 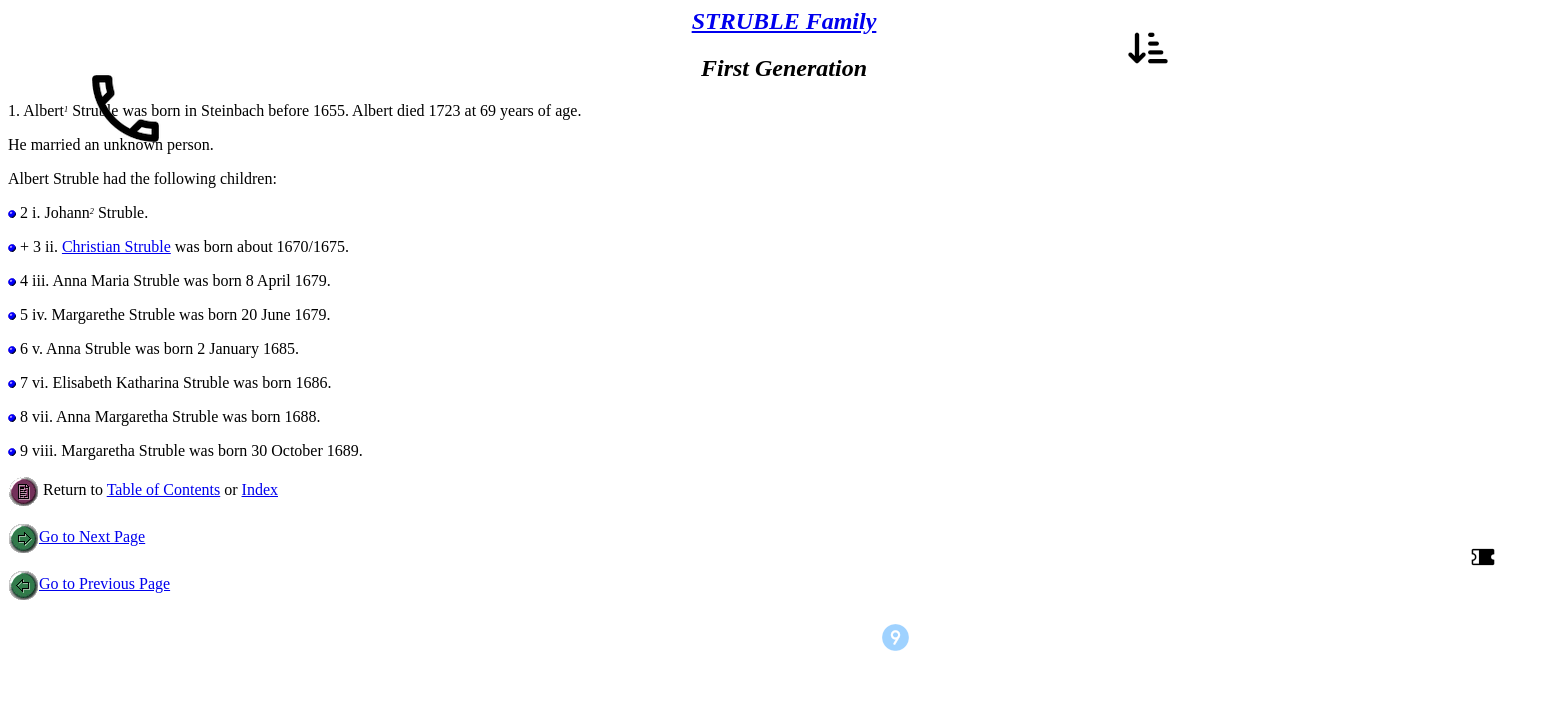 What do you see at coordinates (125, 108) in the screenshot?
I see `tap to make a phone call` at bounding box center [125, 108].